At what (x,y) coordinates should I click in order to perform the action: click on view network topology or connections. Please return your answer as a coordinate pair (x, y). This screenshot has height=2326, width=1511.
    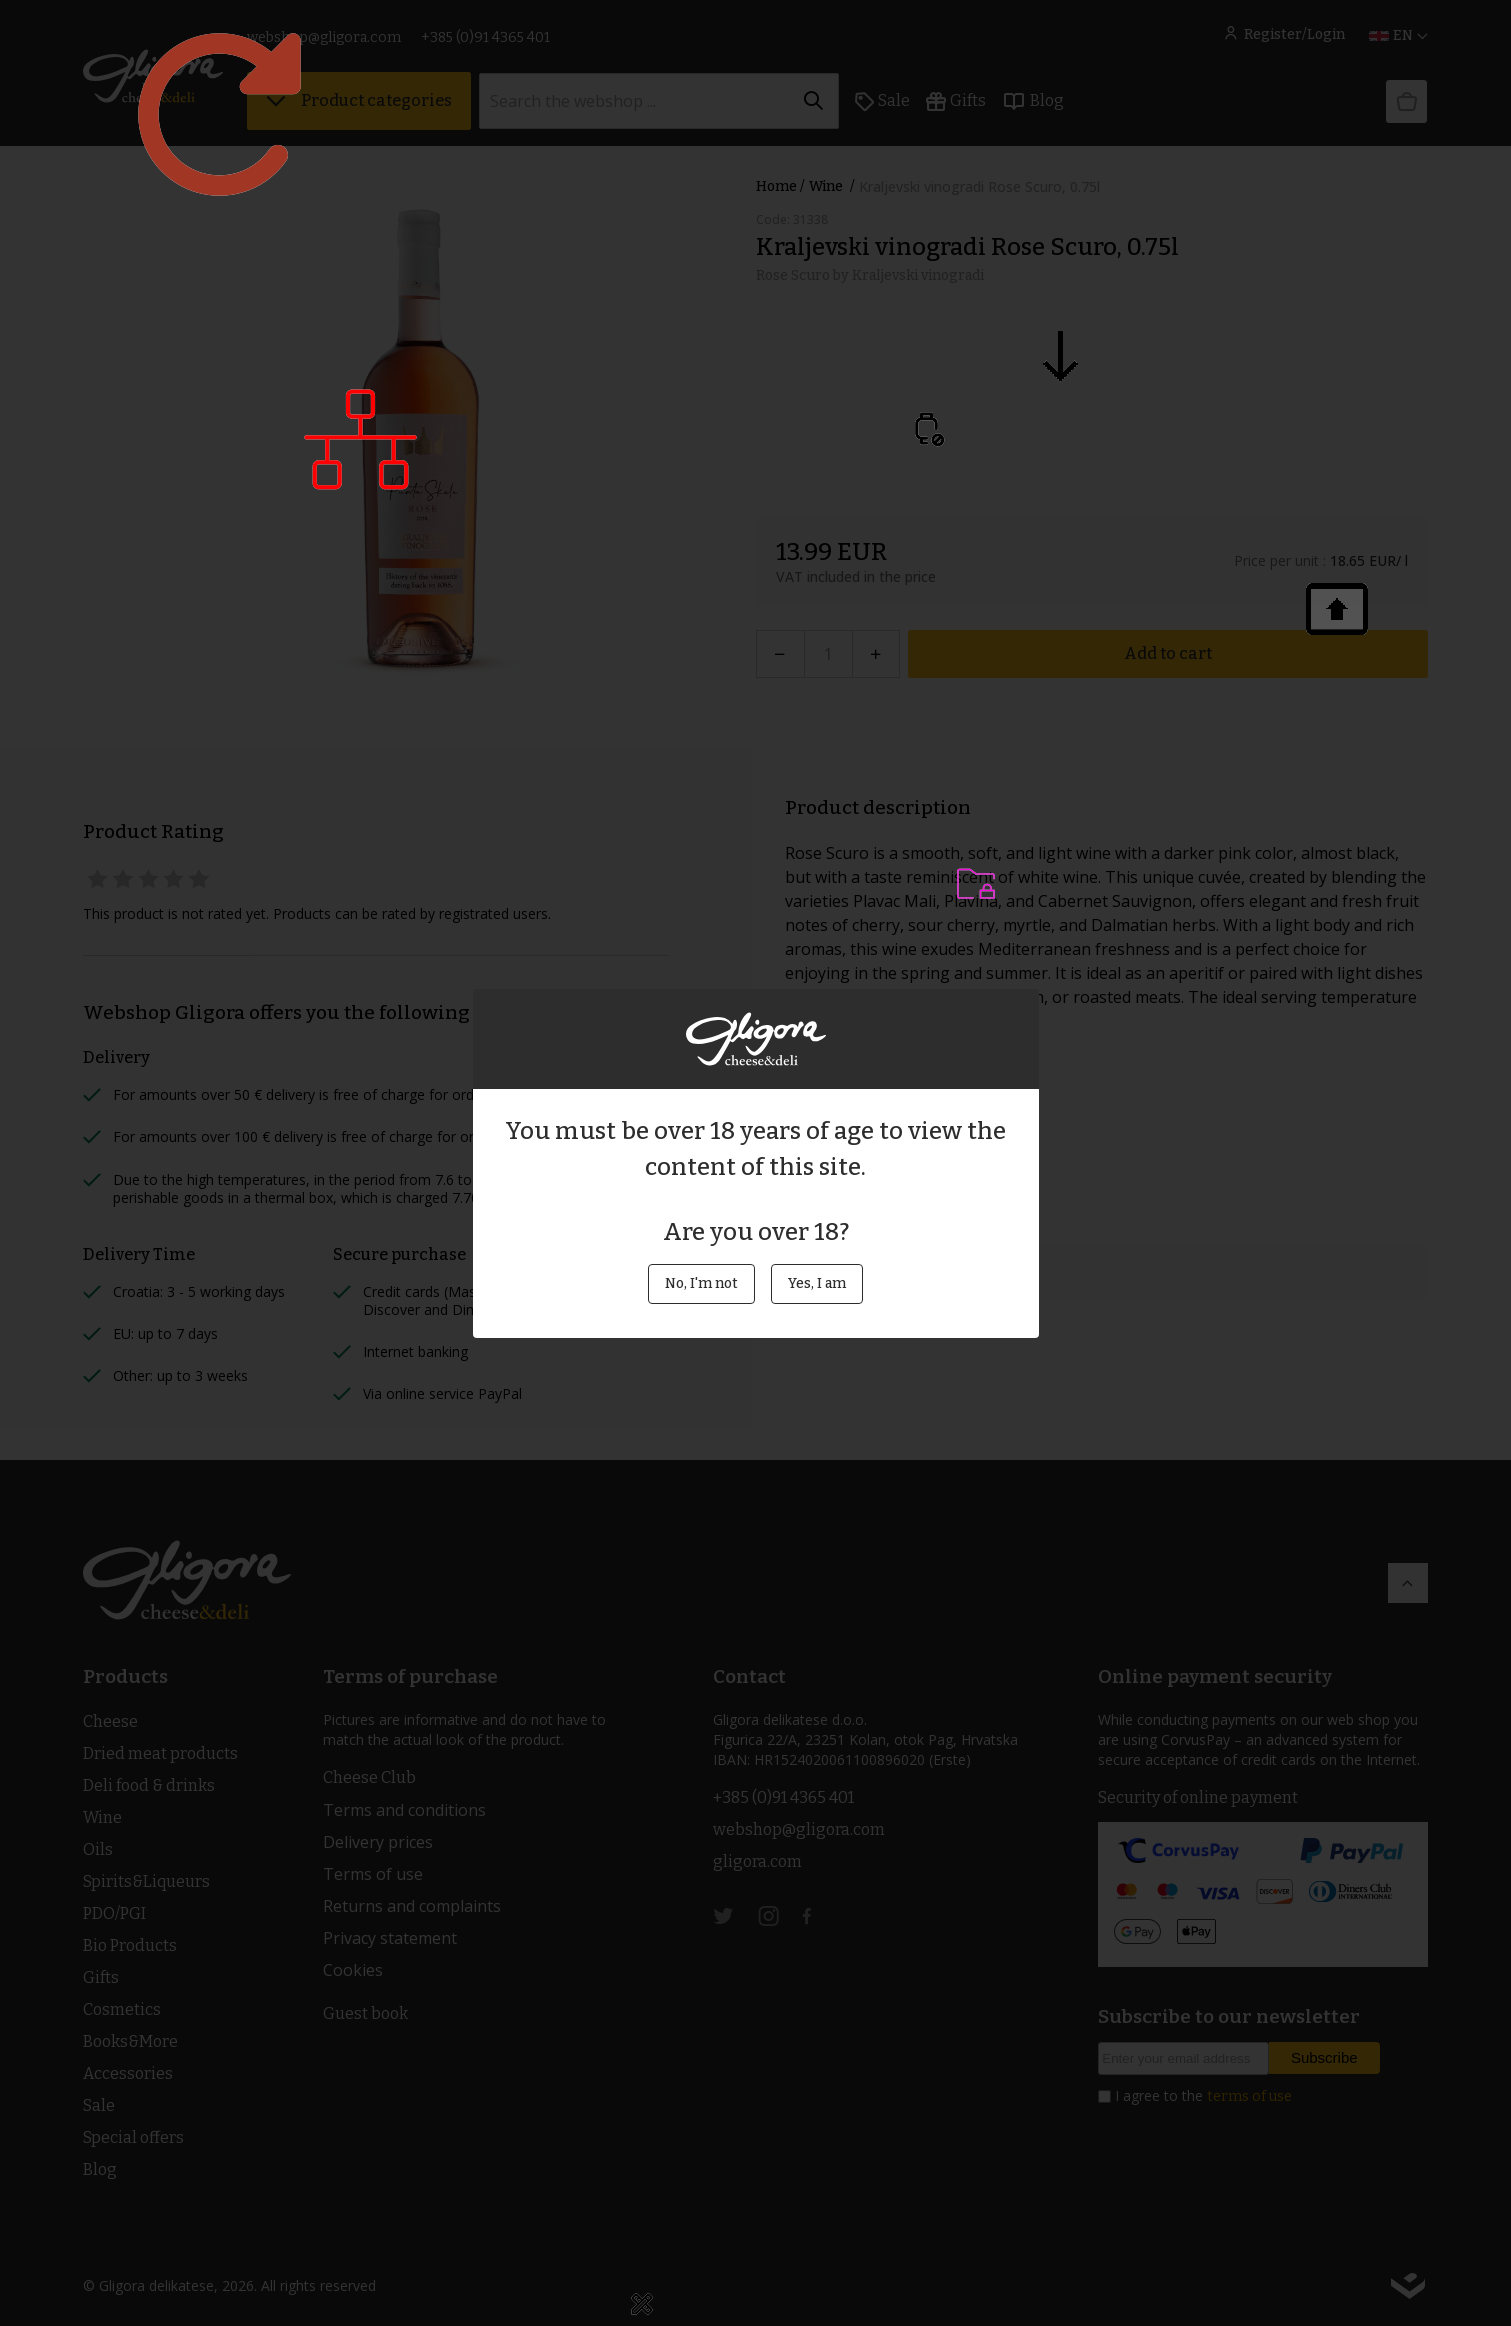
    Looking at the image, I should click on (360, 441).